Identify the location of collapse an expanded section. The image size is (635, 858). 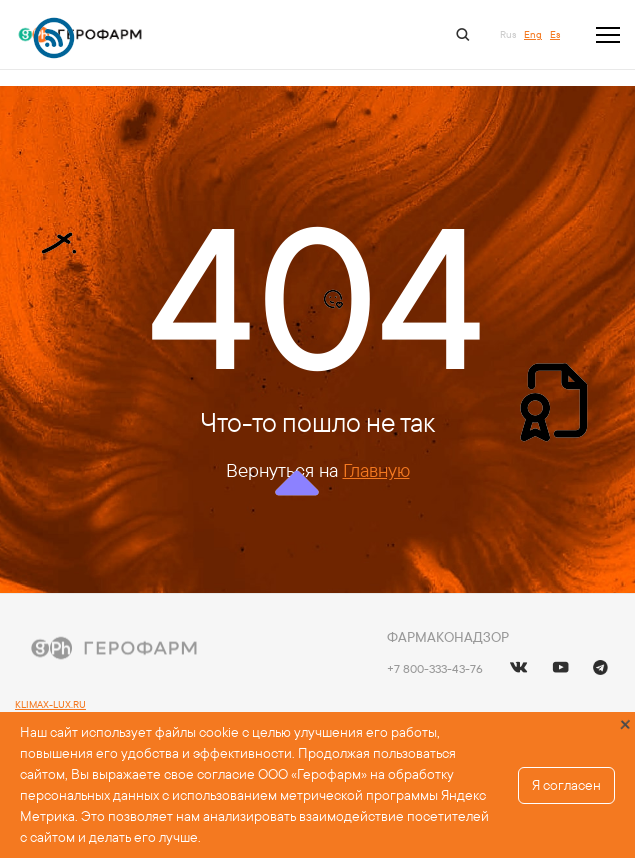
(297, 486).